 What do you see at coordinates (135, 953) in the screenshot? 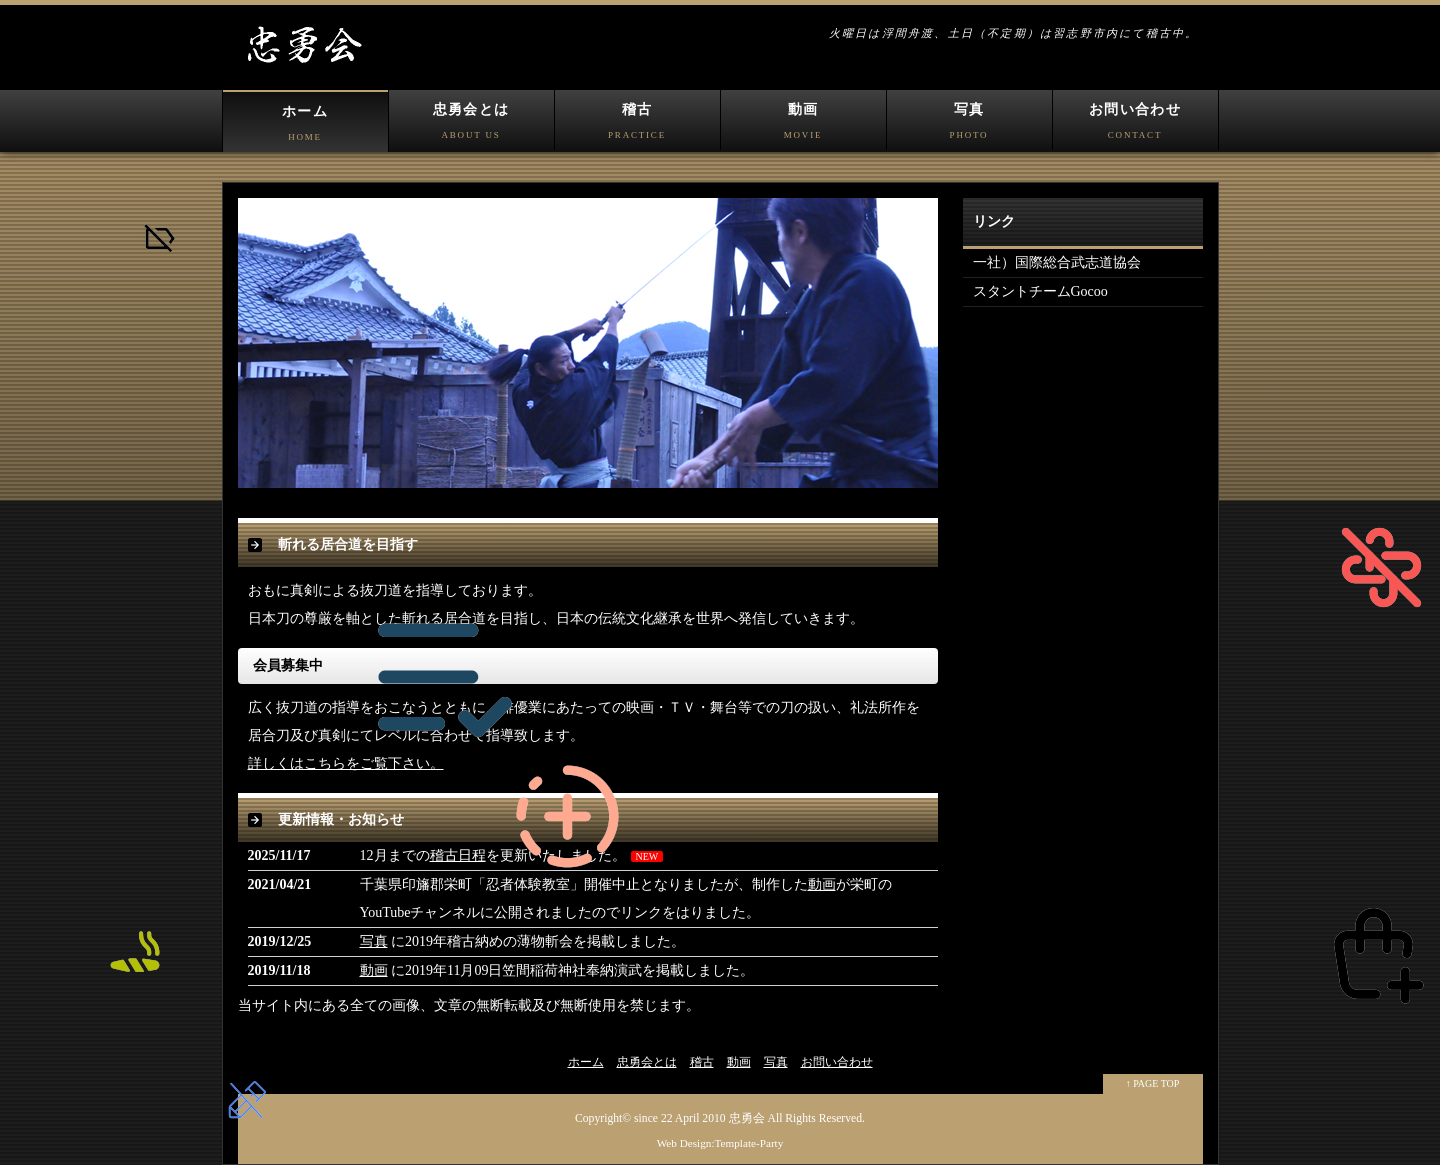
I see `indicates cannabis or smoking-related content` at bounding box center [135, 953].